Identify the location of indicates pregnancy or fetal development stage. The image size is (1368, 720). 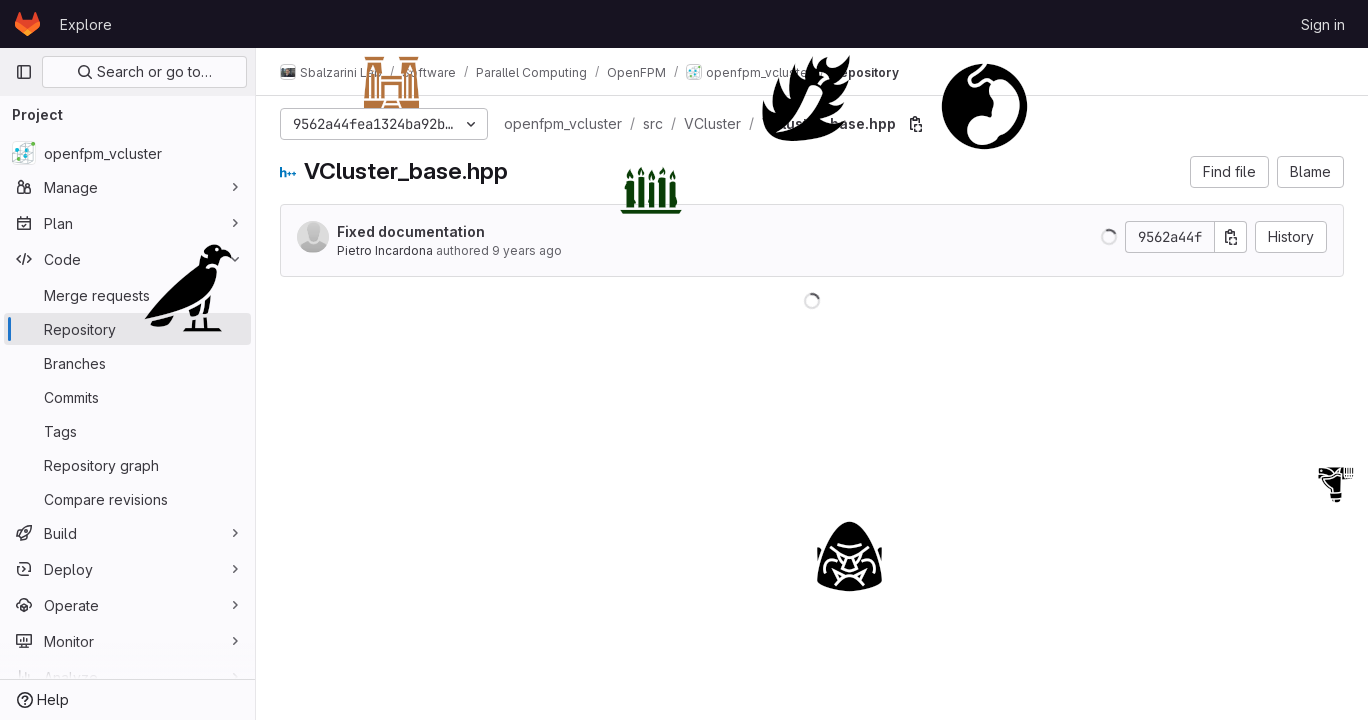
(984, 106).